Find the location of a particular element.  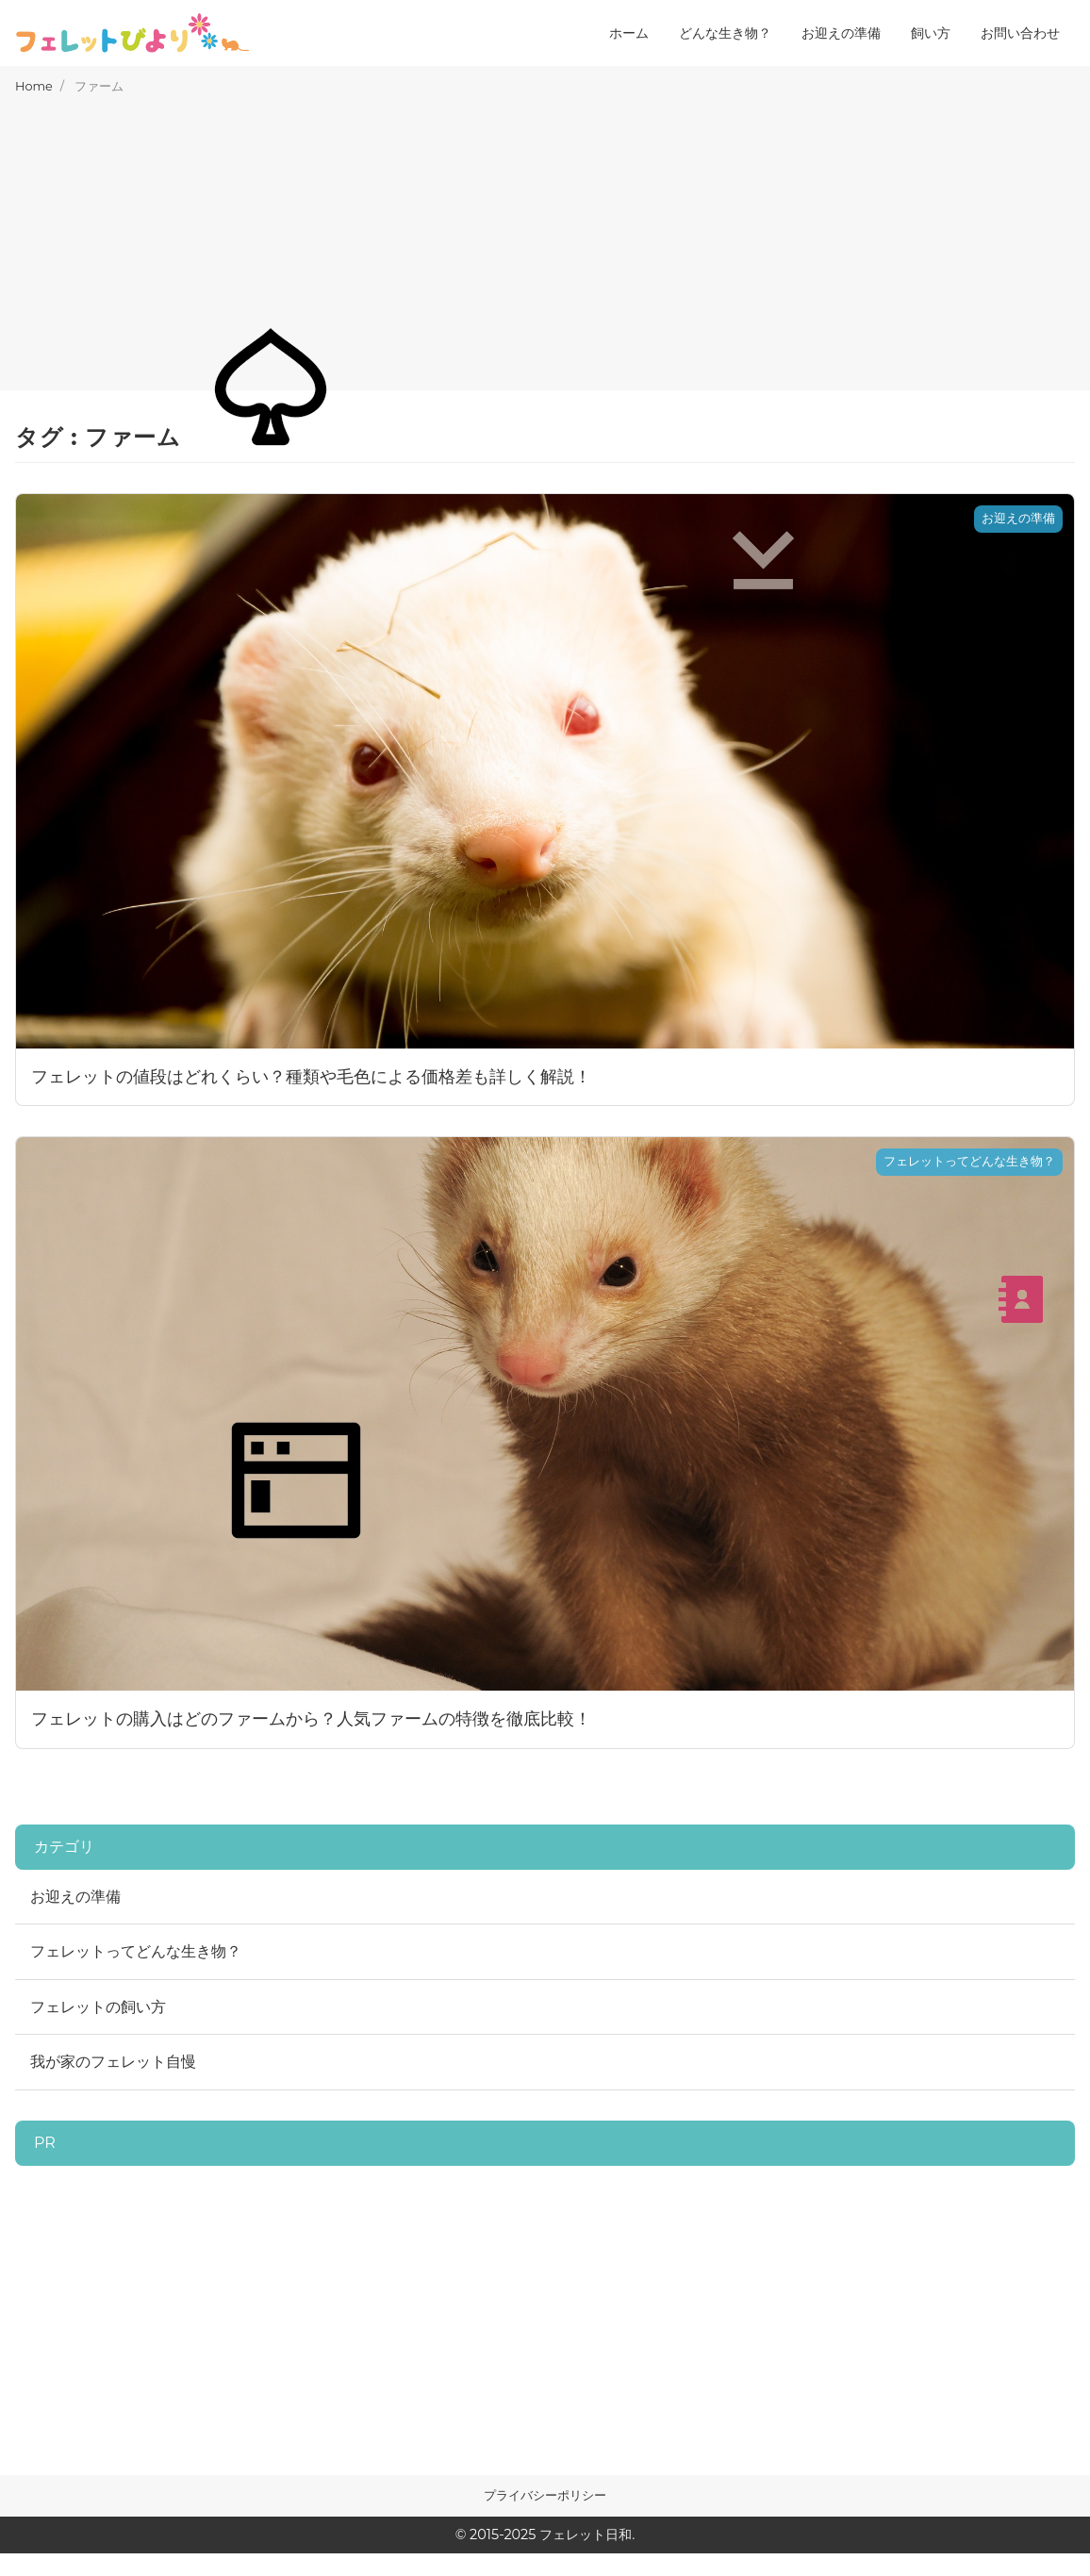

spade suit symbol for card games is located at coordinates (271, 389).